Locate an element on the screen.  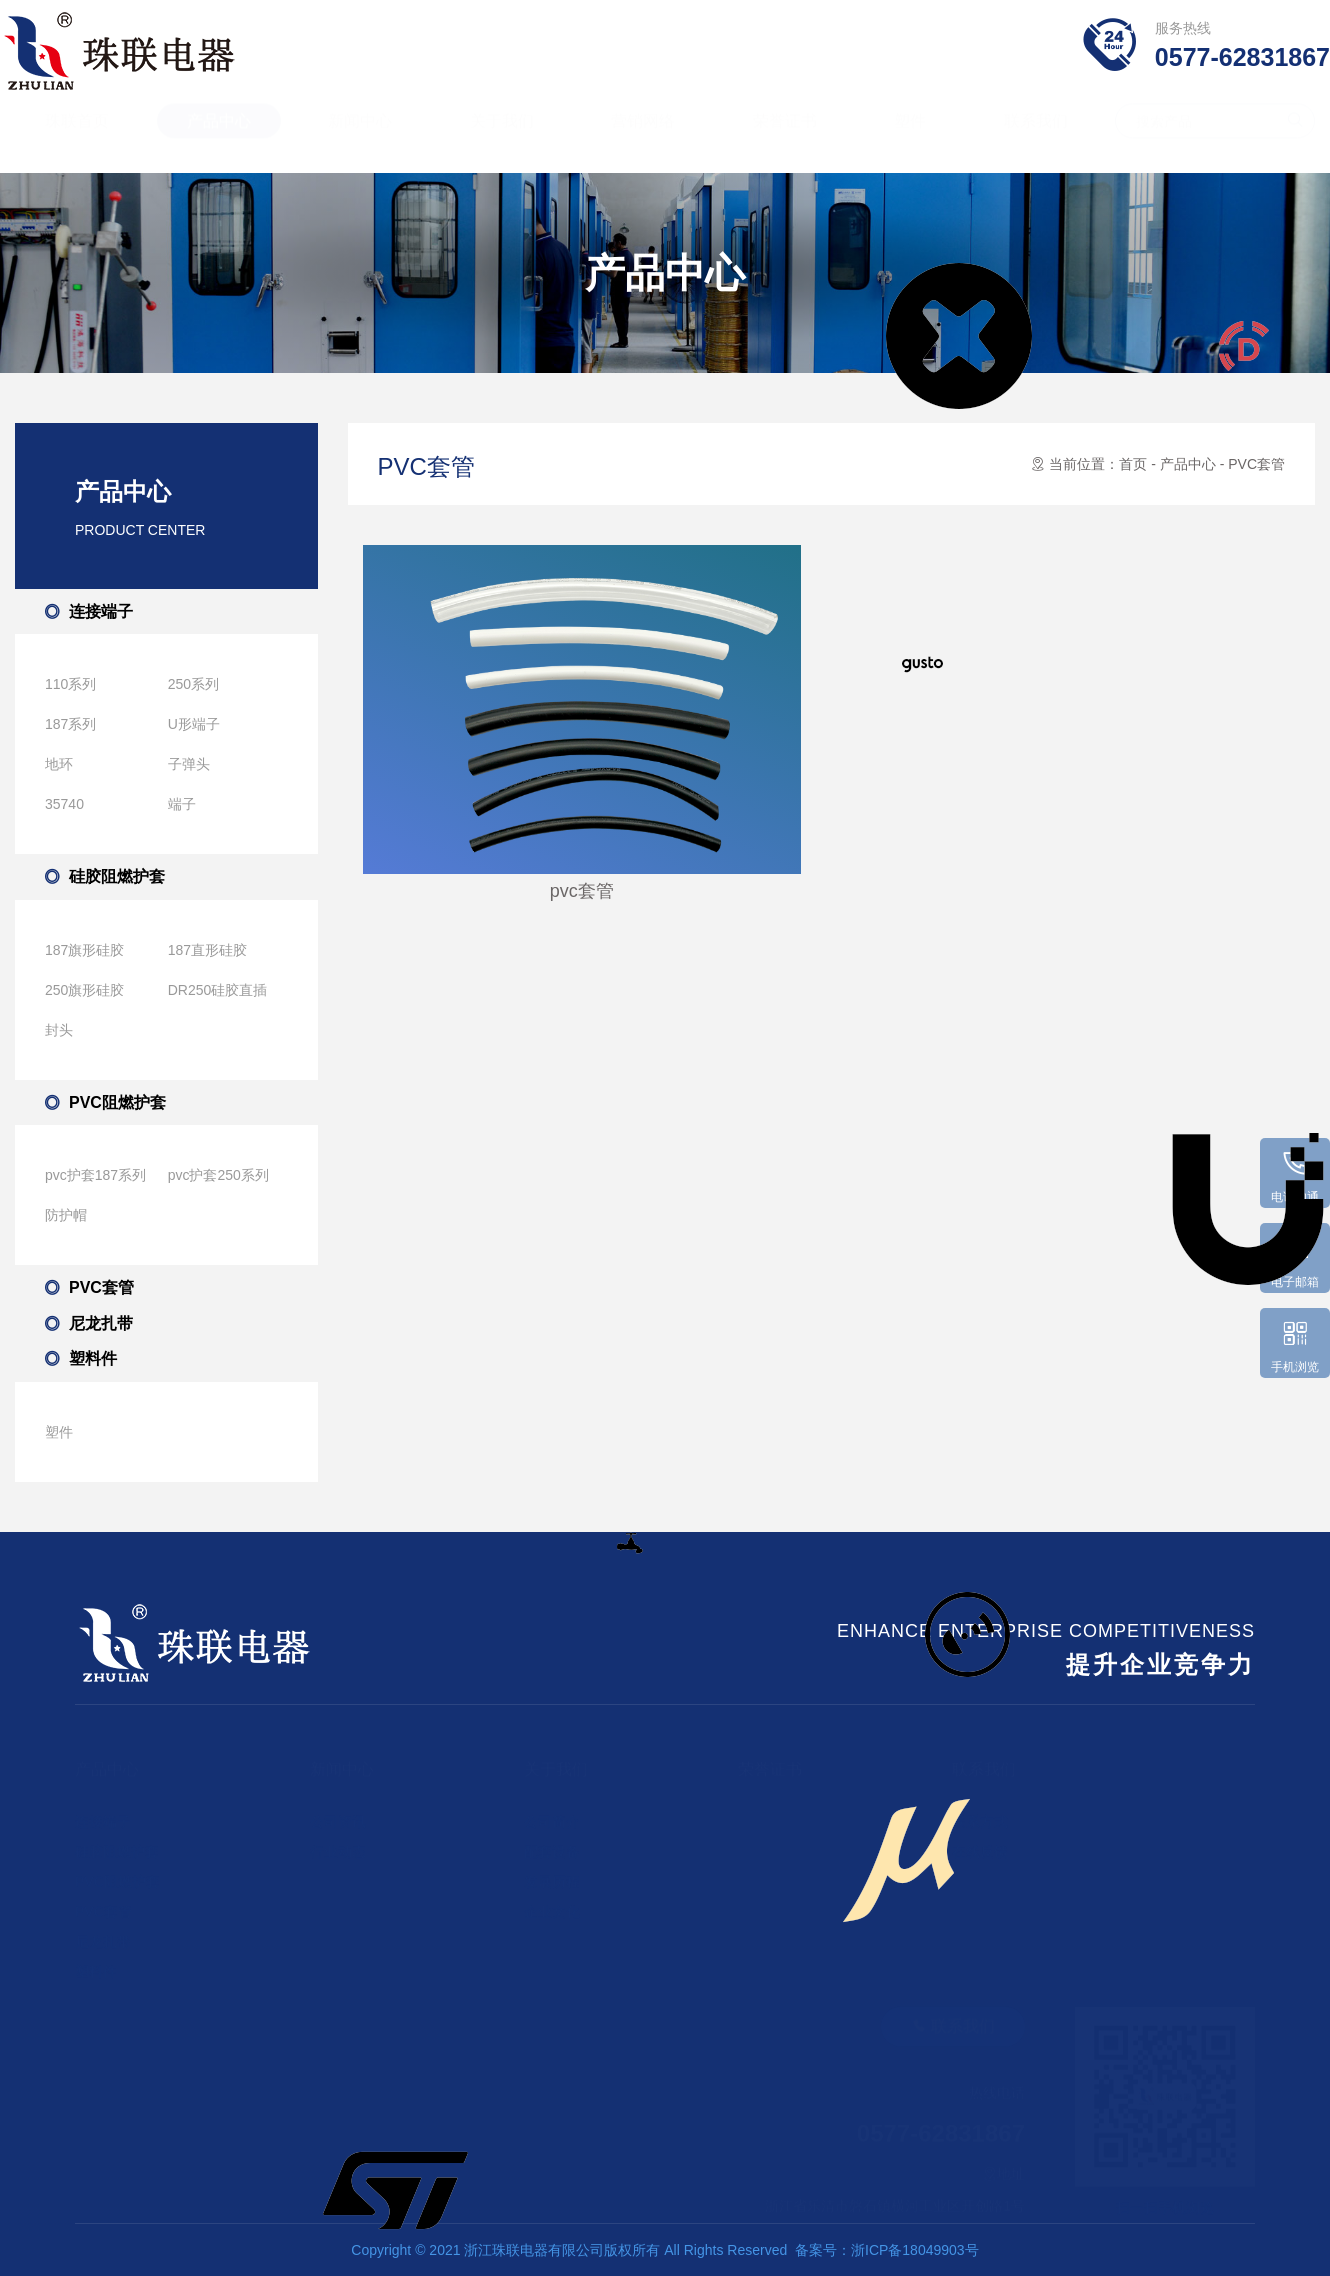
STMicroelectronics company logo is located at coordinates (395, 2190).